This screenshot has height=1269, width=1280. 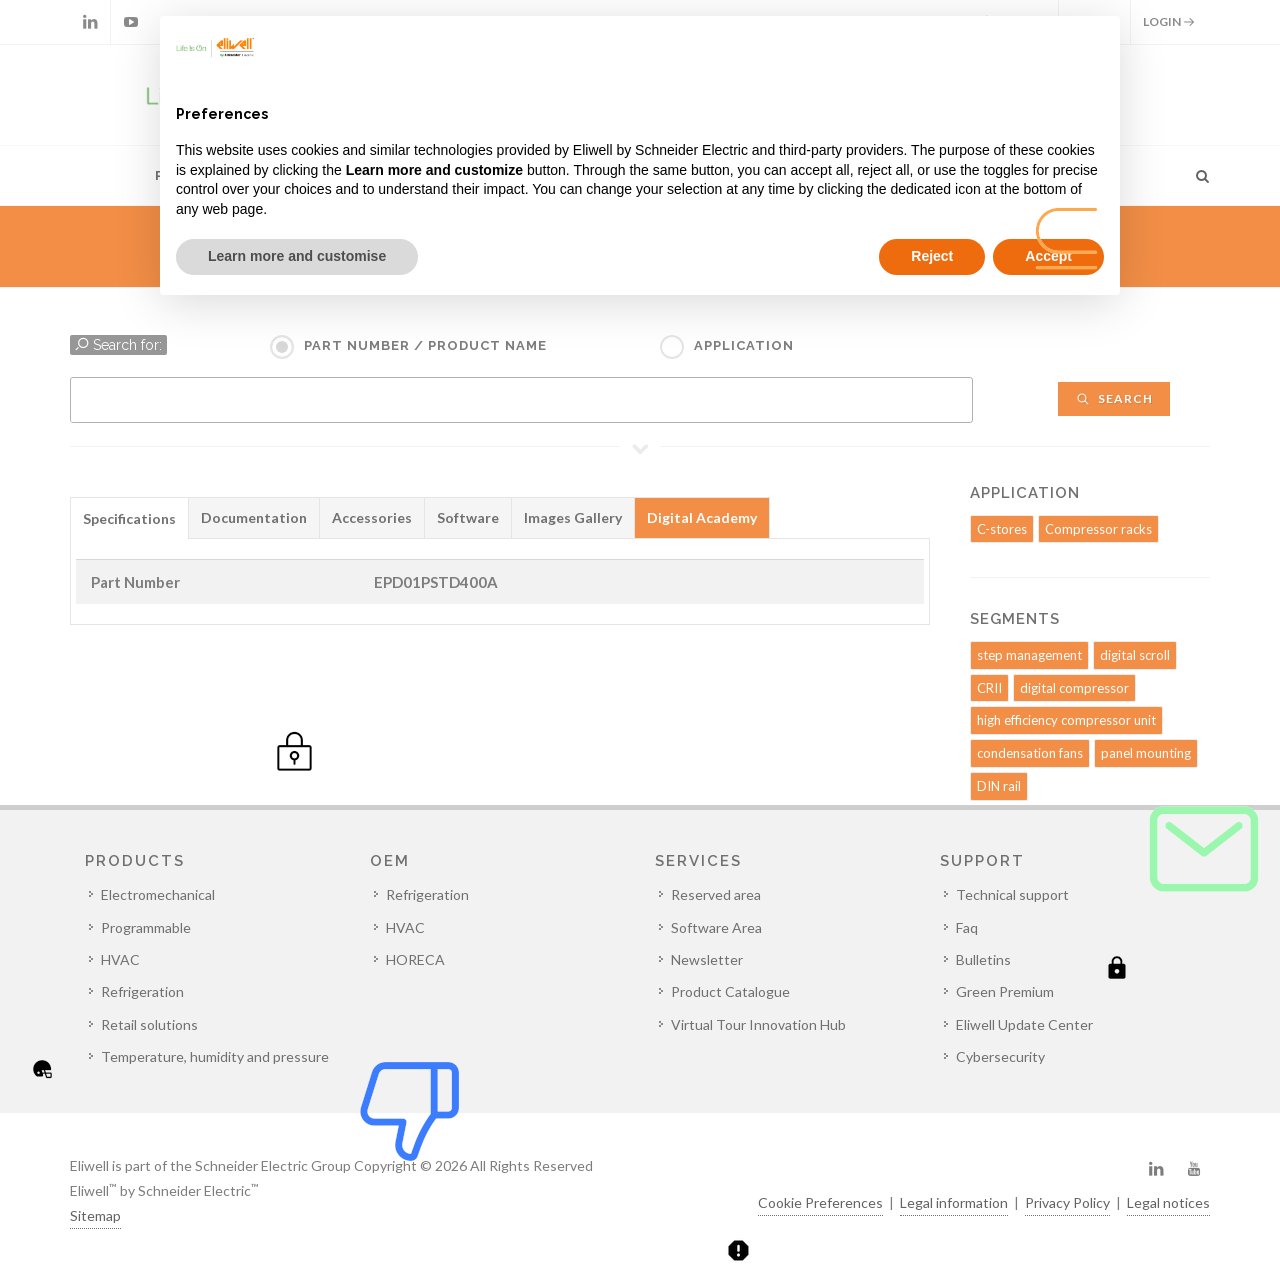 What do you see at coordinates (42, 1069) in the screenshot?
I see `access football or sports content` at bounding box center [42, 1069].